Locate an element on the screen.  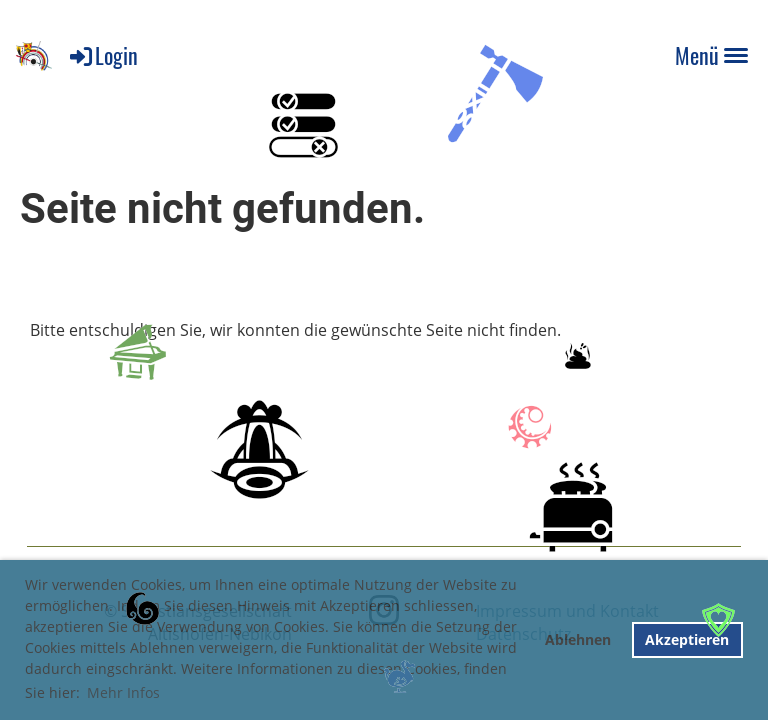
dodo bird icon for extinct species or wildlife game is located at coordinates (399, 676).